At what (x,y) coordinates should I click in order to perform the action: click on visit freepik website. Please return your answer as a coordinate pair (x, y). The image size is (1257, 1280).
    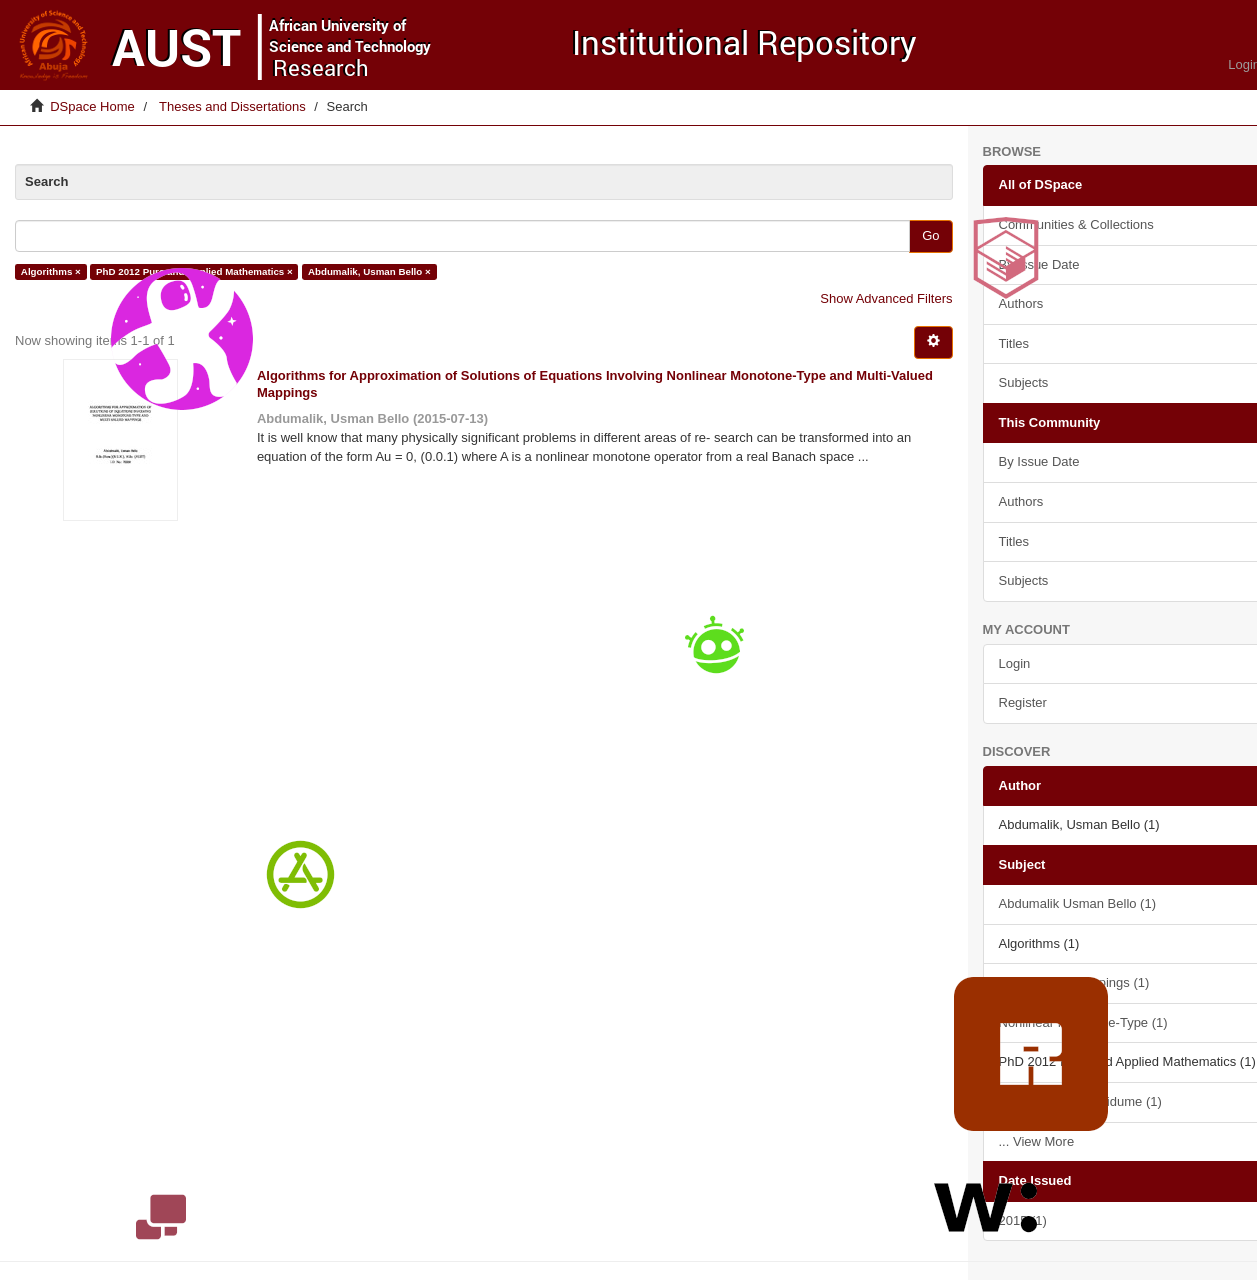
    Looking at the image, I should click on (714, 644).